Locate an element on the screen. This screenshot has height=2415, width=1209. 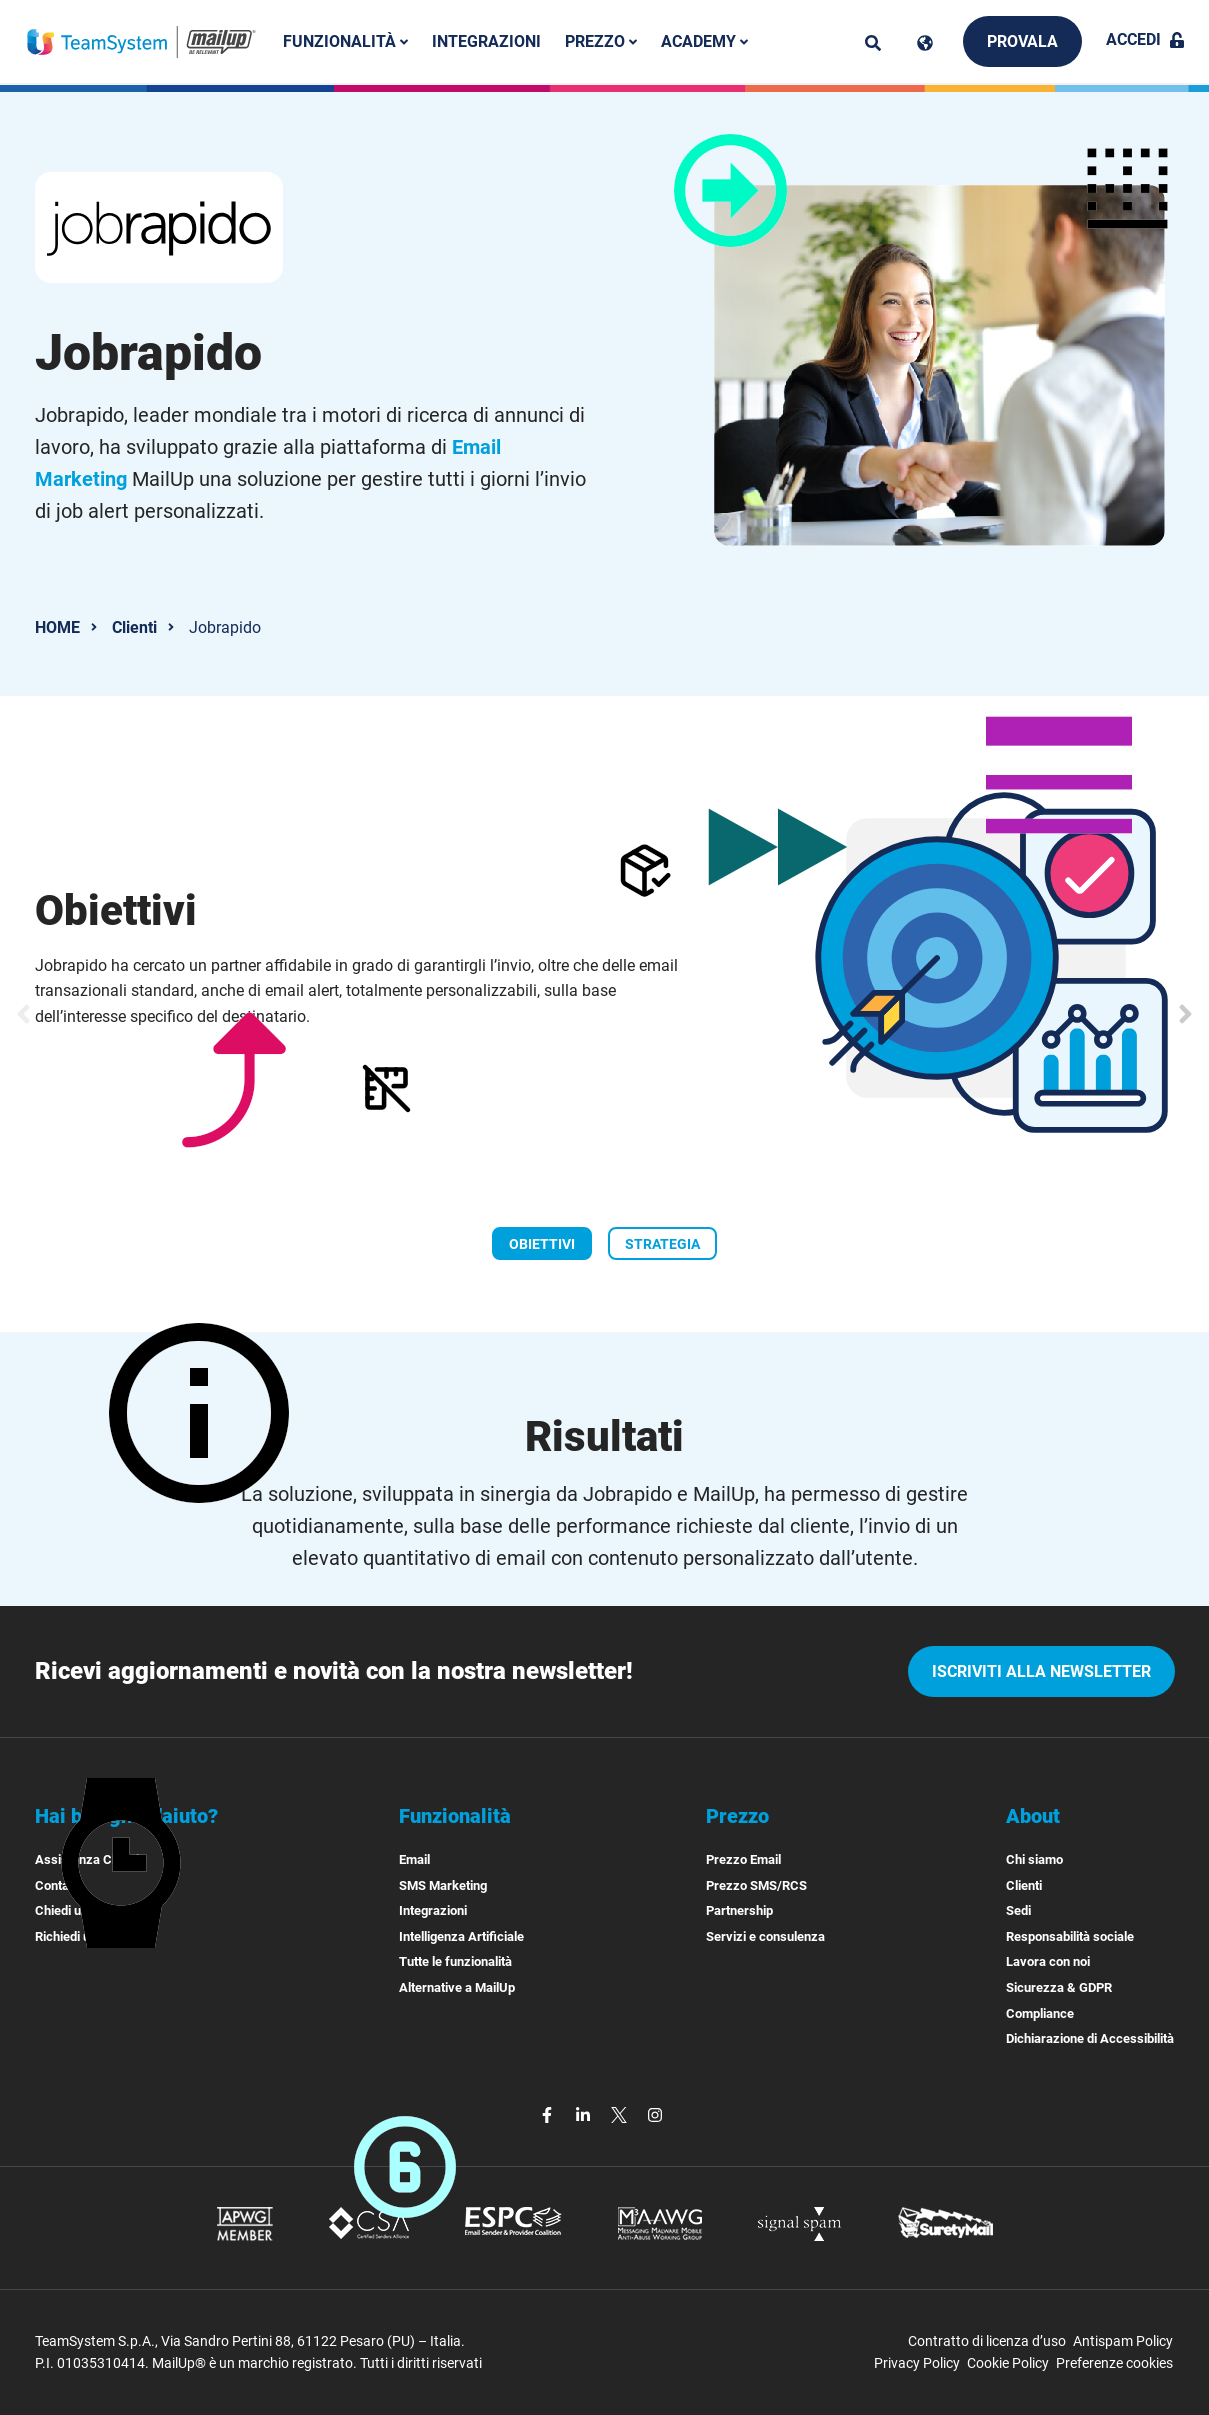
apply bottom border to selected cells is located at coordinates (1127, 188).